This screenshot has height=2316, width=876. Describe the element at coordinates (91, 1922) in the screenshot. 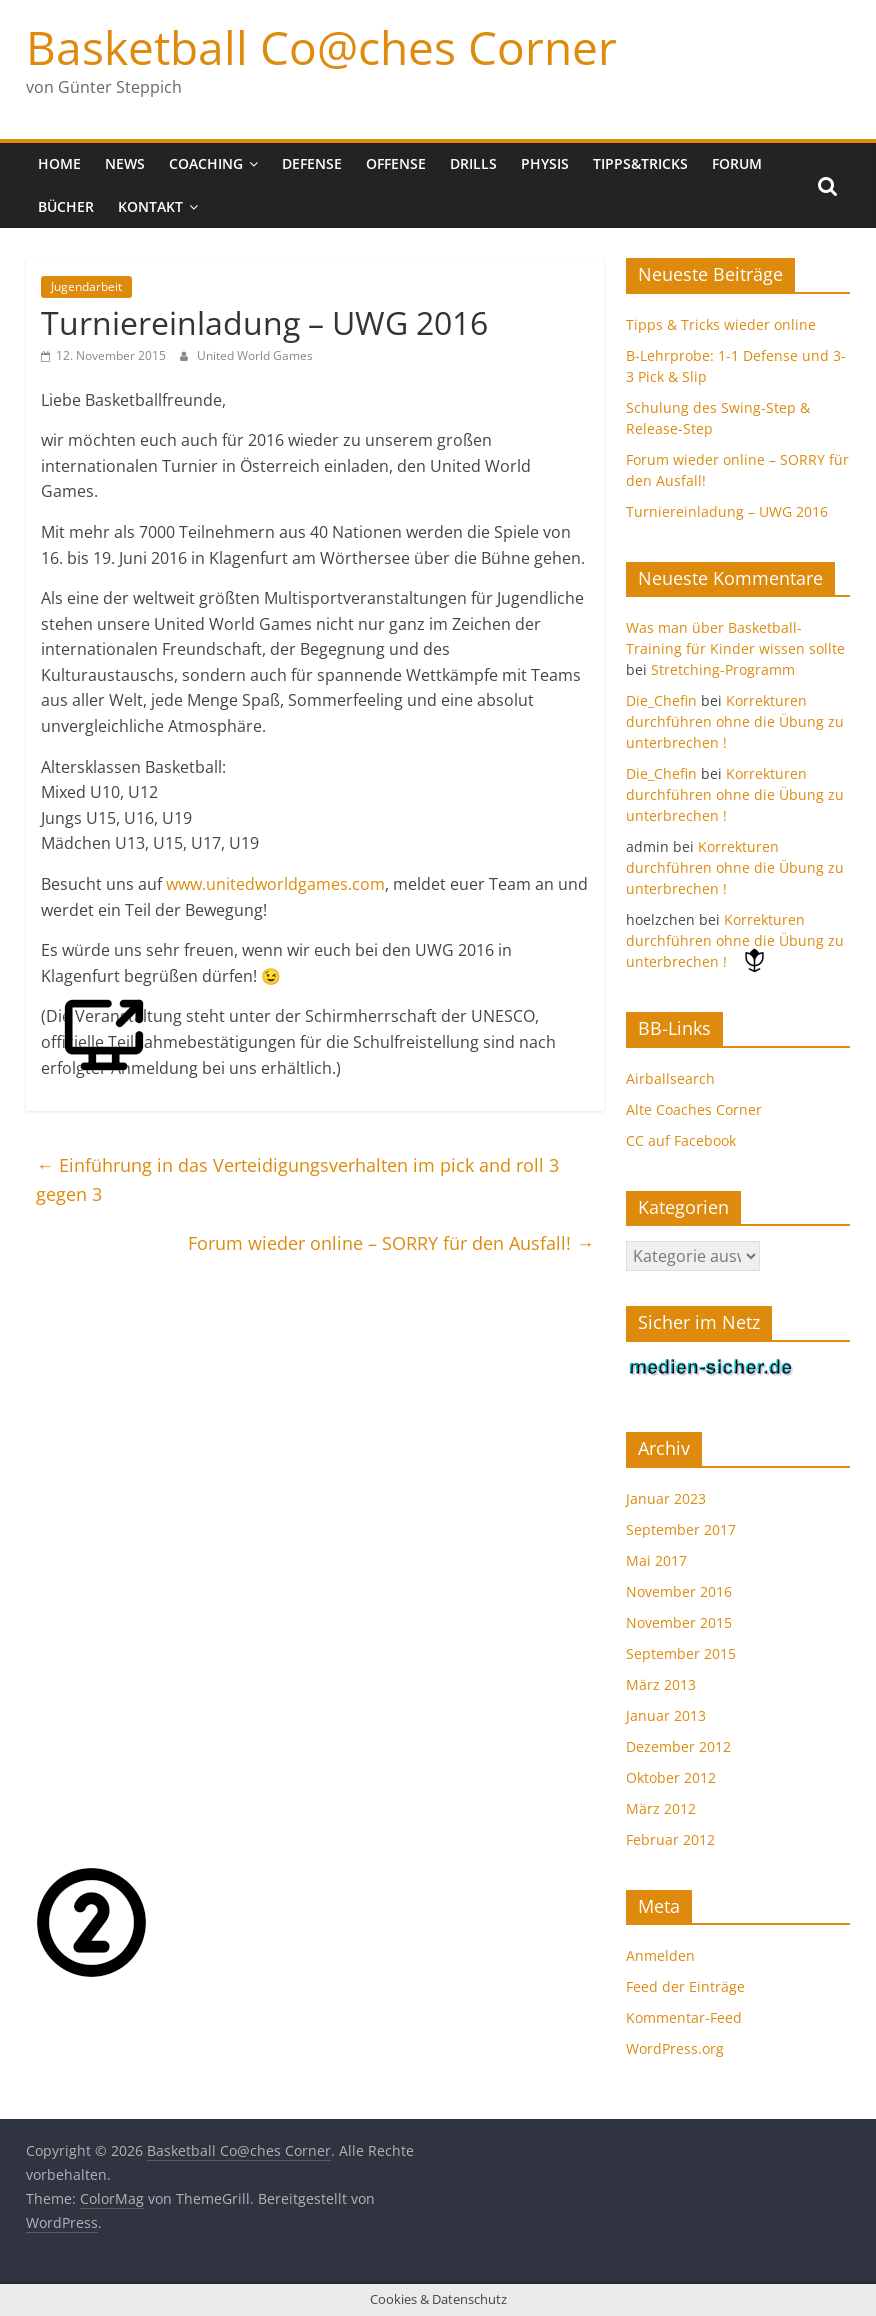

I see `indicates step two in a multi-step process` at that location.